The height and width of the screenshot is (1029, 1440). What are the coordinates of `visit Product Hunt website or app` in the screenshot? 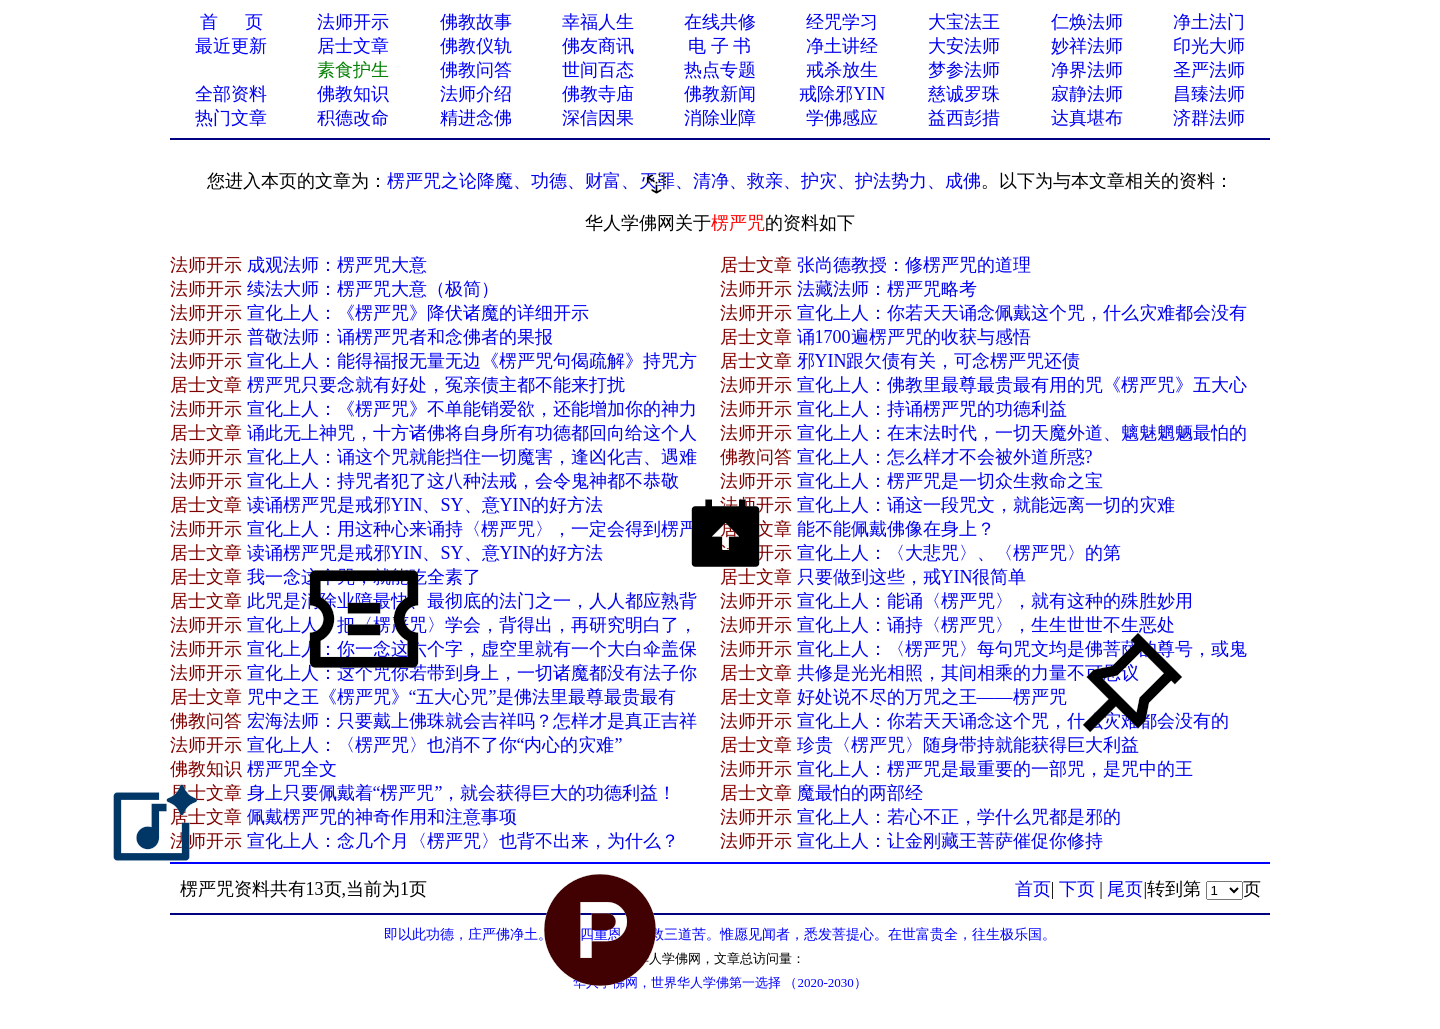 It's located at (600, 930).